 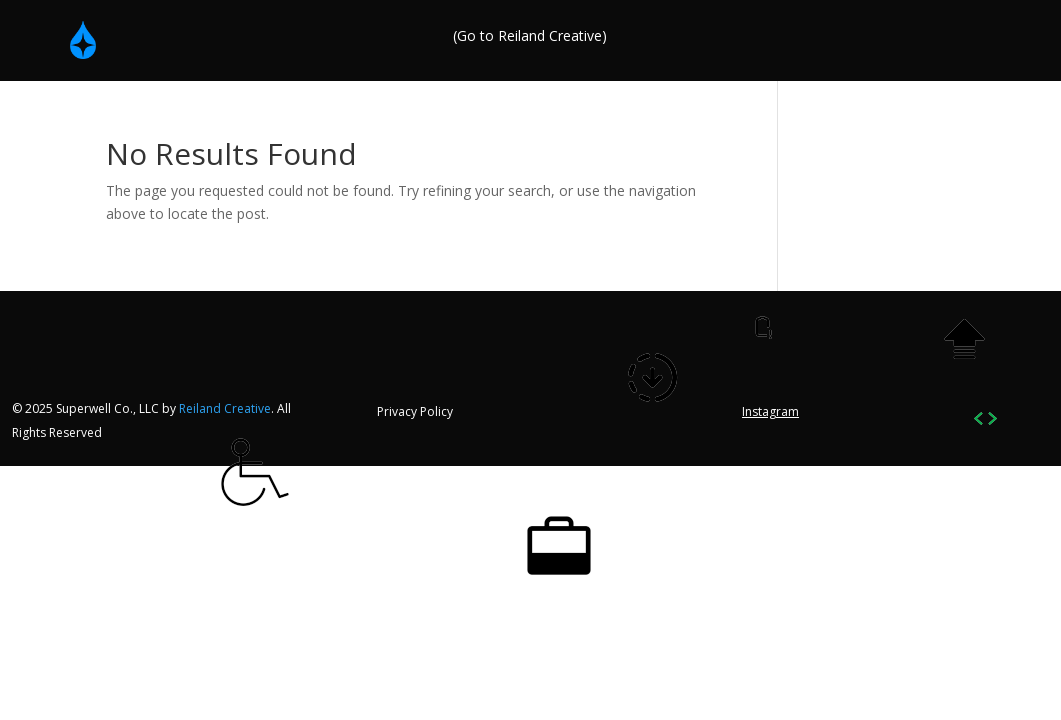 What do you see at coordinates (652, 377) in the screenshot?
I see `indicates download in progress` at bounding box center [652, 377].